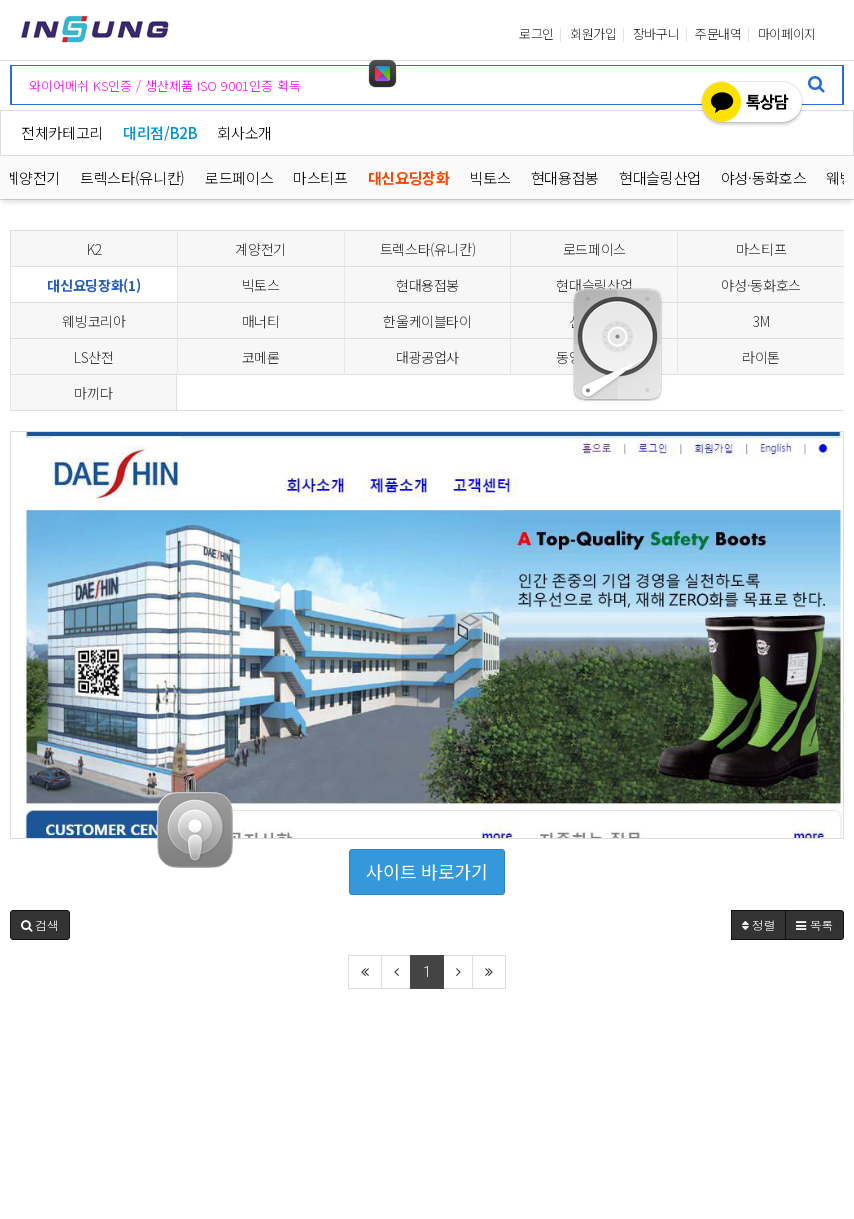  I want to click on launch gnome tetravex puzzle game, so click(382, 73).